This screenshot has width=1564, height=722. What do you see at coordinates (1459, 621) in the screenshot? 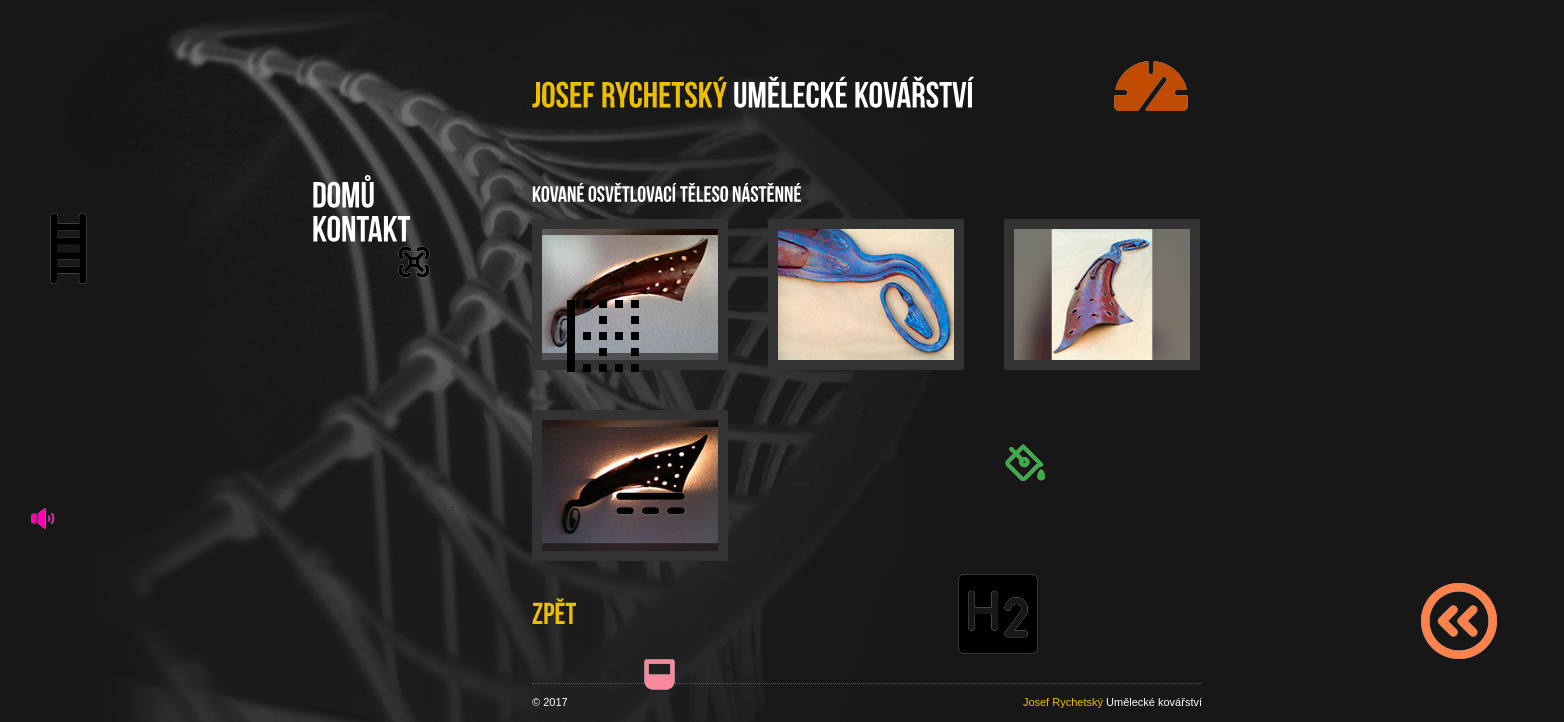
I see `go back to the beginning` at bounding box center [1459, 621].